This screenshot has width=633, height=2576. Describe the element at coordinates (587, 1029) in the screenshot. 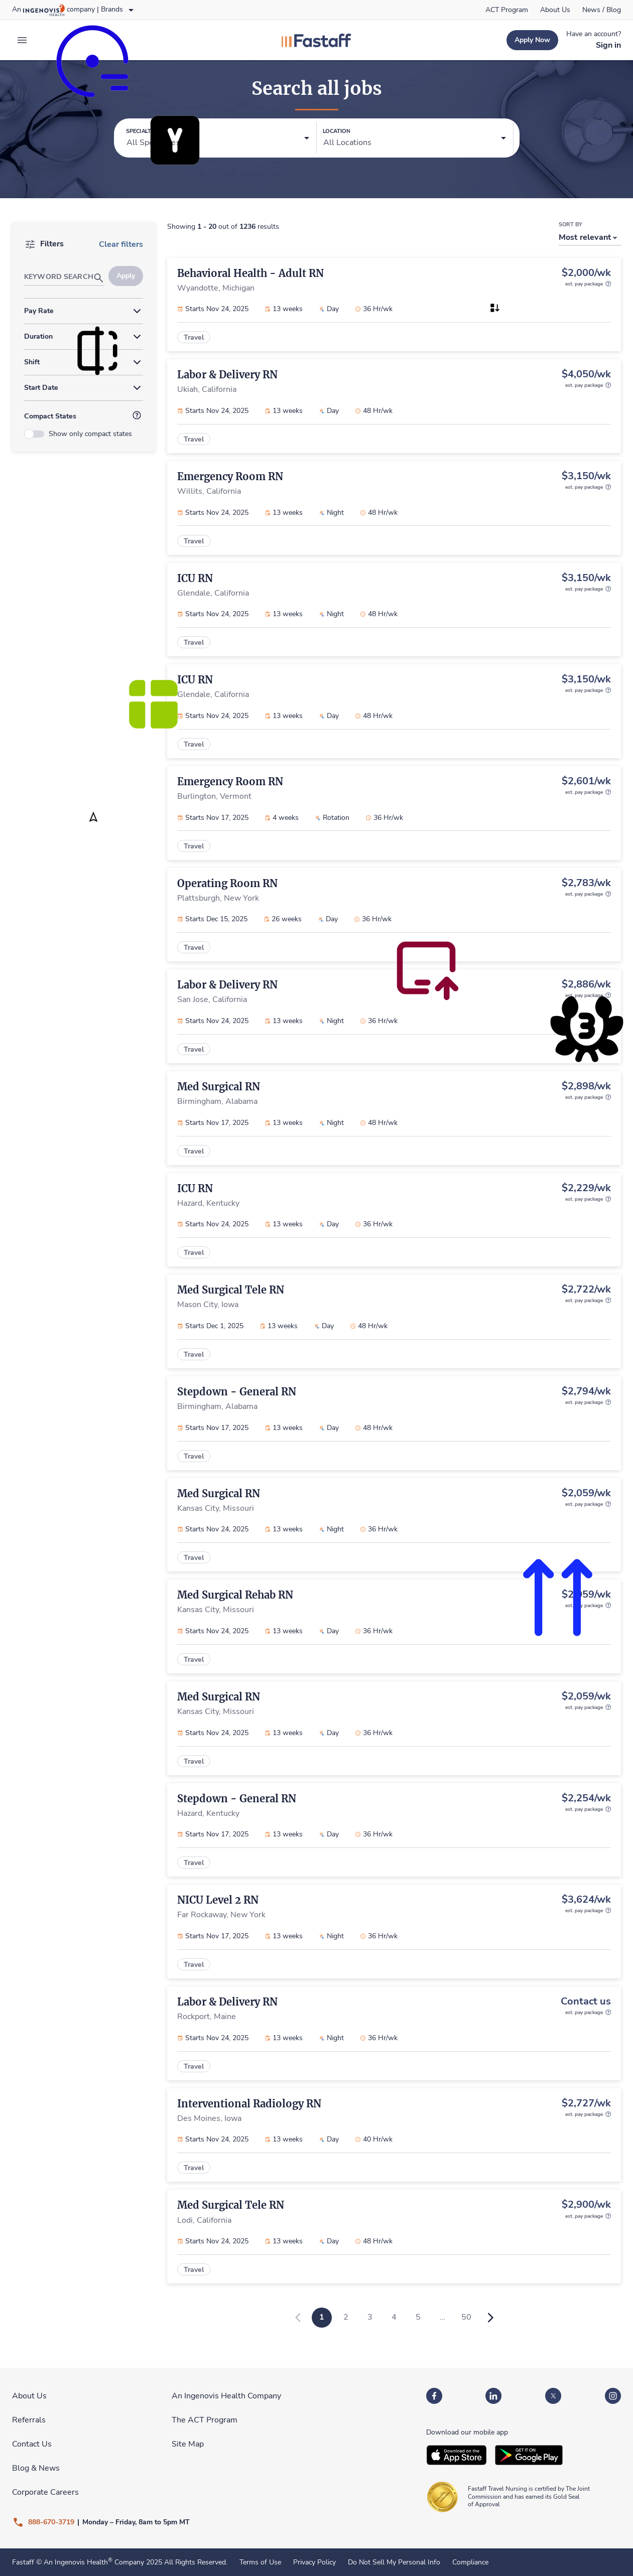

I see `indicates third place ranking or bronze medal status` at that location.